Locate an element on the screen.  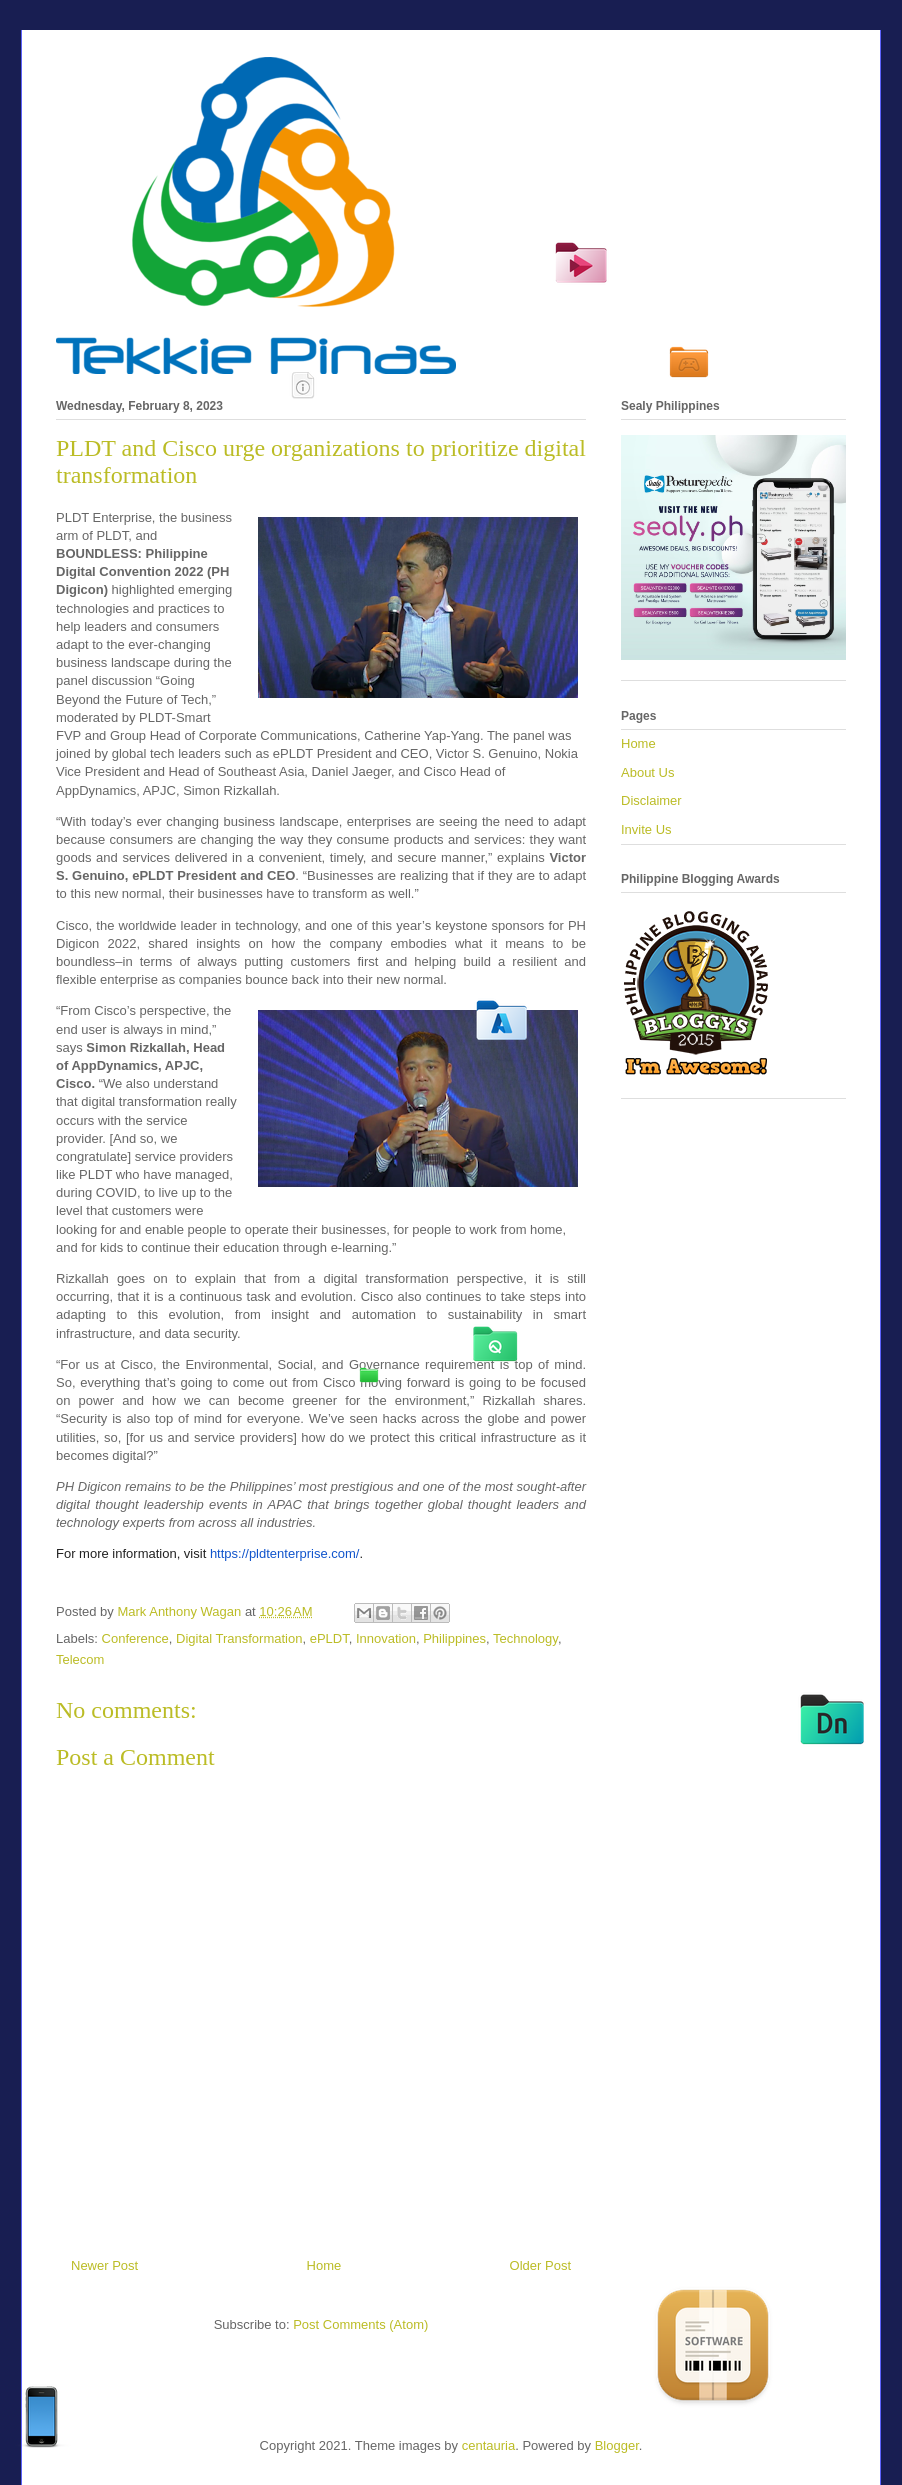
open your games folder is located at coordinates (689, 362).